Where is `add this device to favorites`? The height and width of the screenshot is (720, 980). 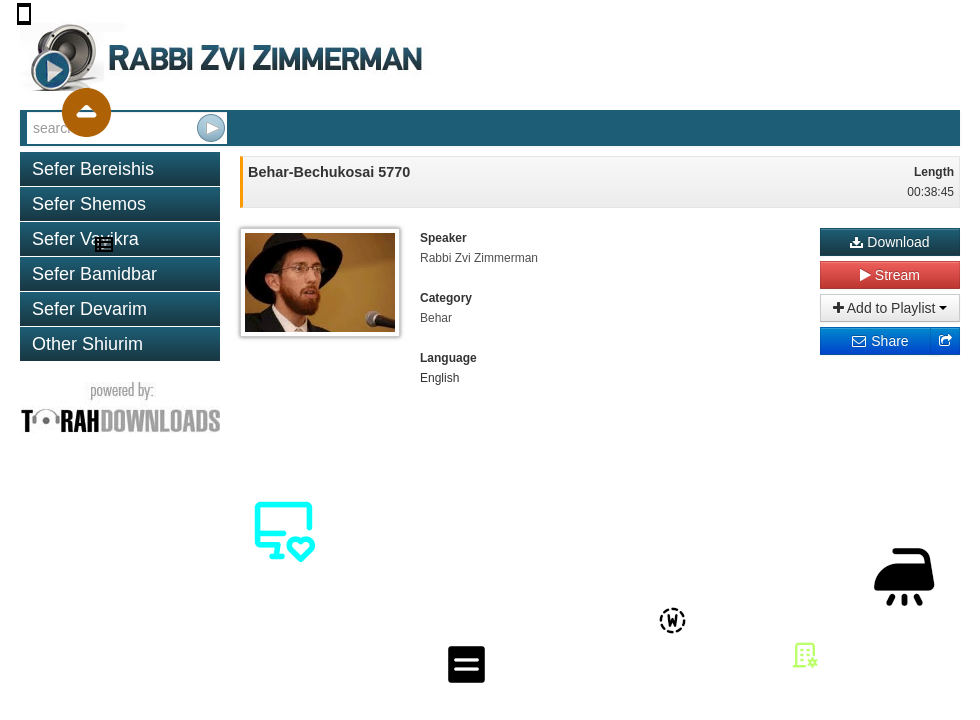
add this device to favorites is located at coordinates (283, 530).